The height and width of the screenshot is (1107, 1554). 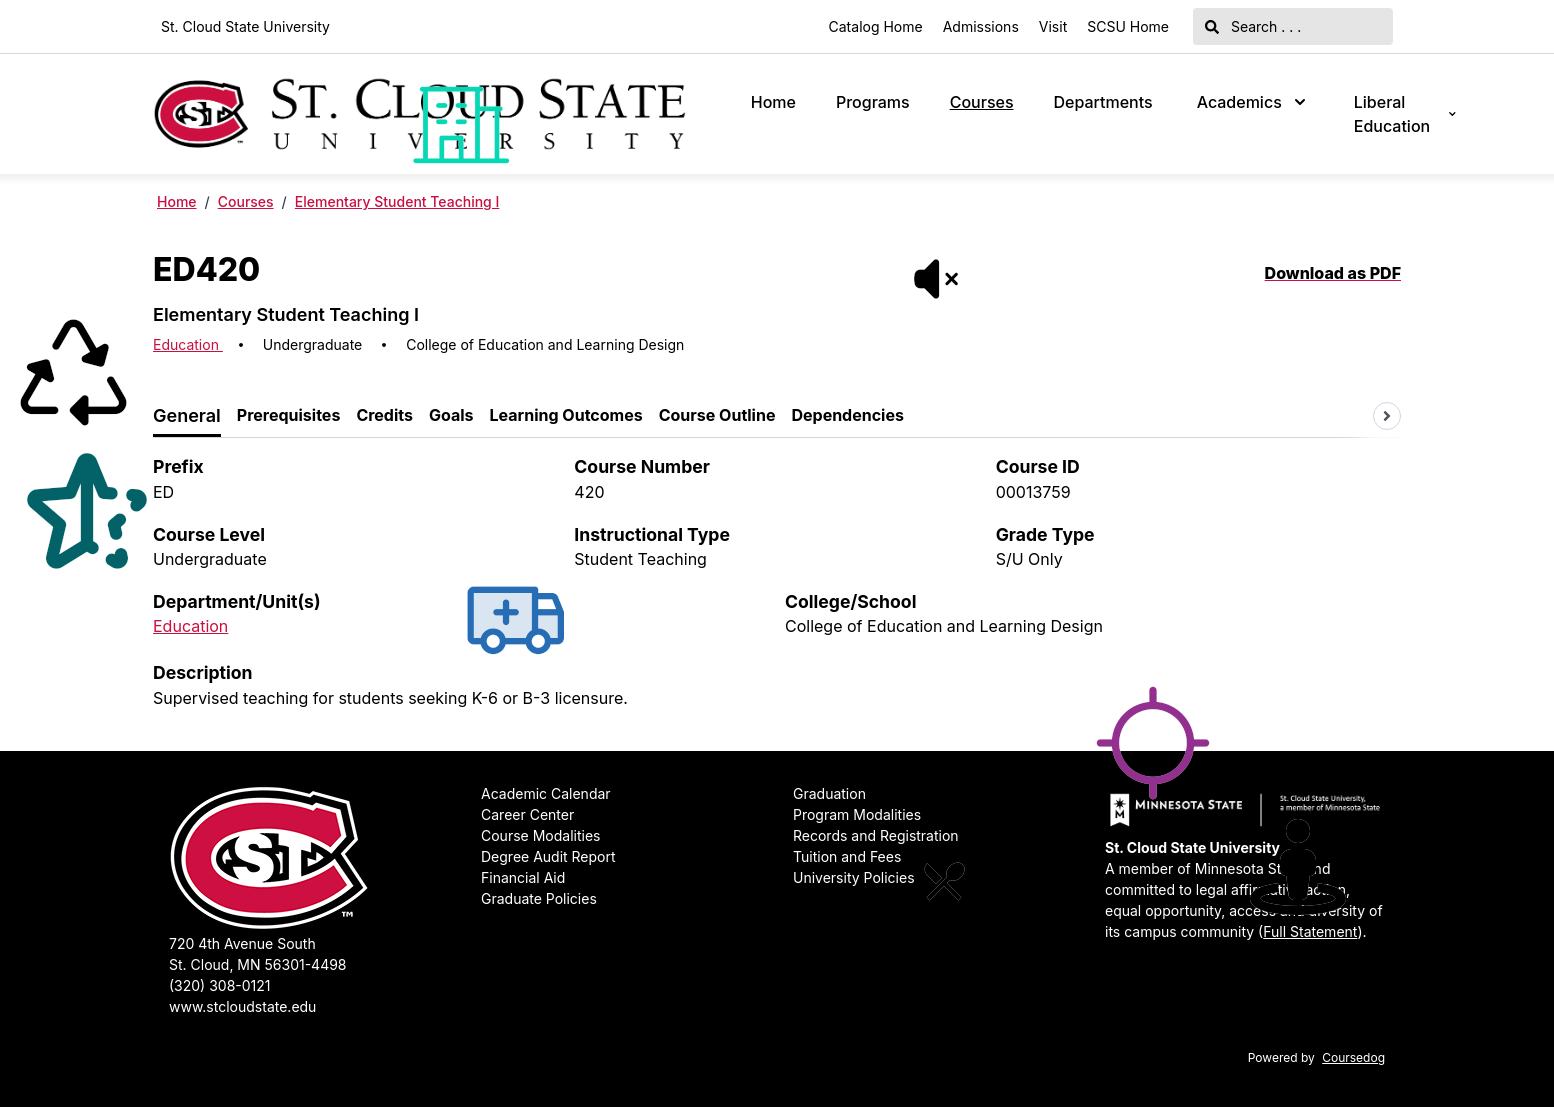 I want to click on request emergency medical services, so click(x=512, y=615).